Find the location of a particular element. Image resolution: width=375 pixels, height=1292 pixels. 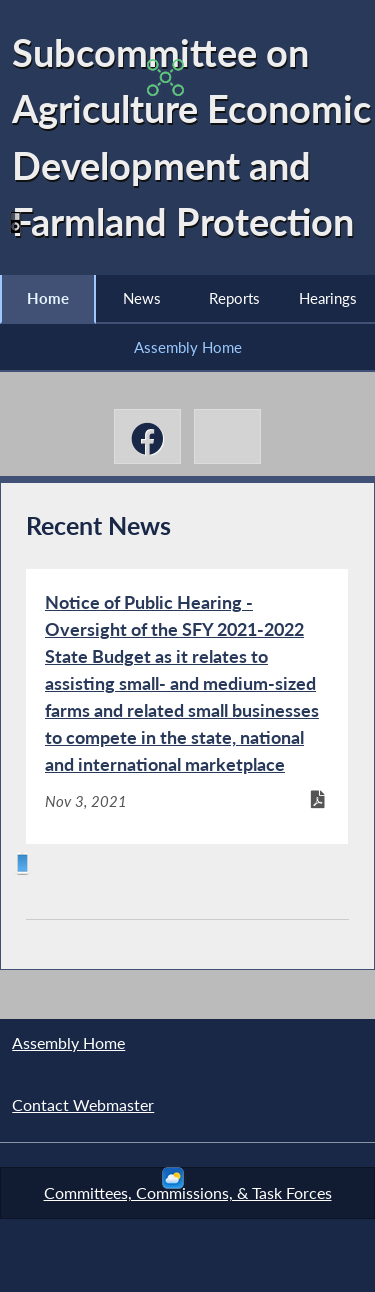

open the weather app is located at coordinates (173, 1178).